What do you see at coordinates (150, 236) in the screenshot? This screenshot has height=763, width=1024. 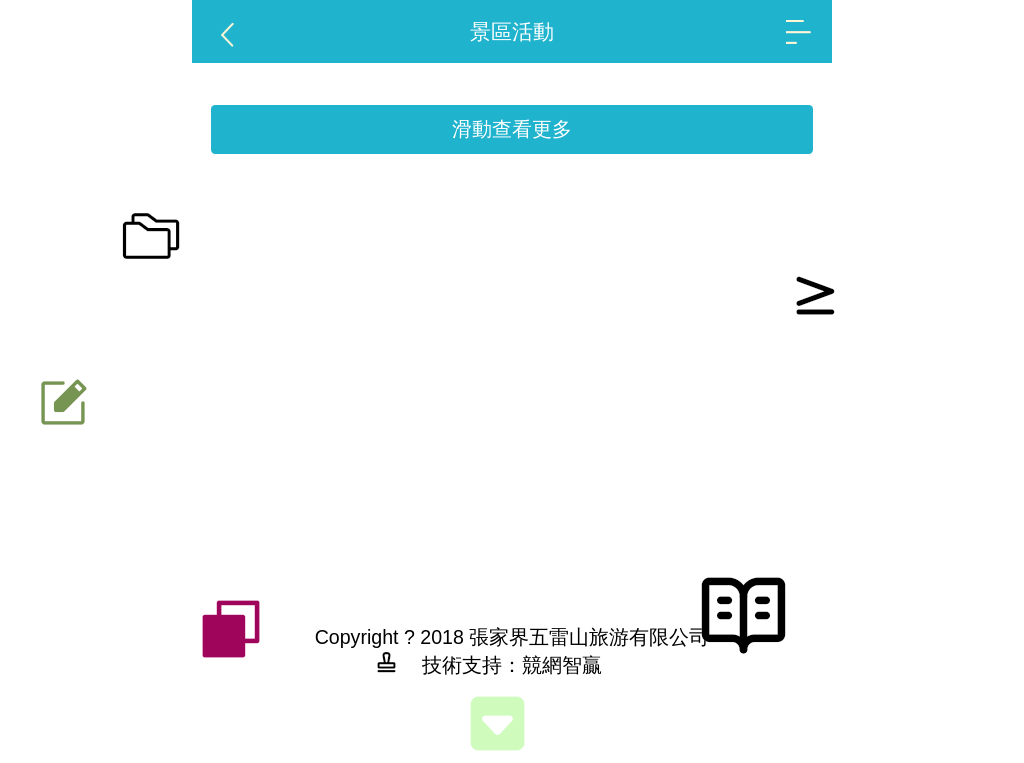 I see `browse all folders` at bounding box center [150, 236].